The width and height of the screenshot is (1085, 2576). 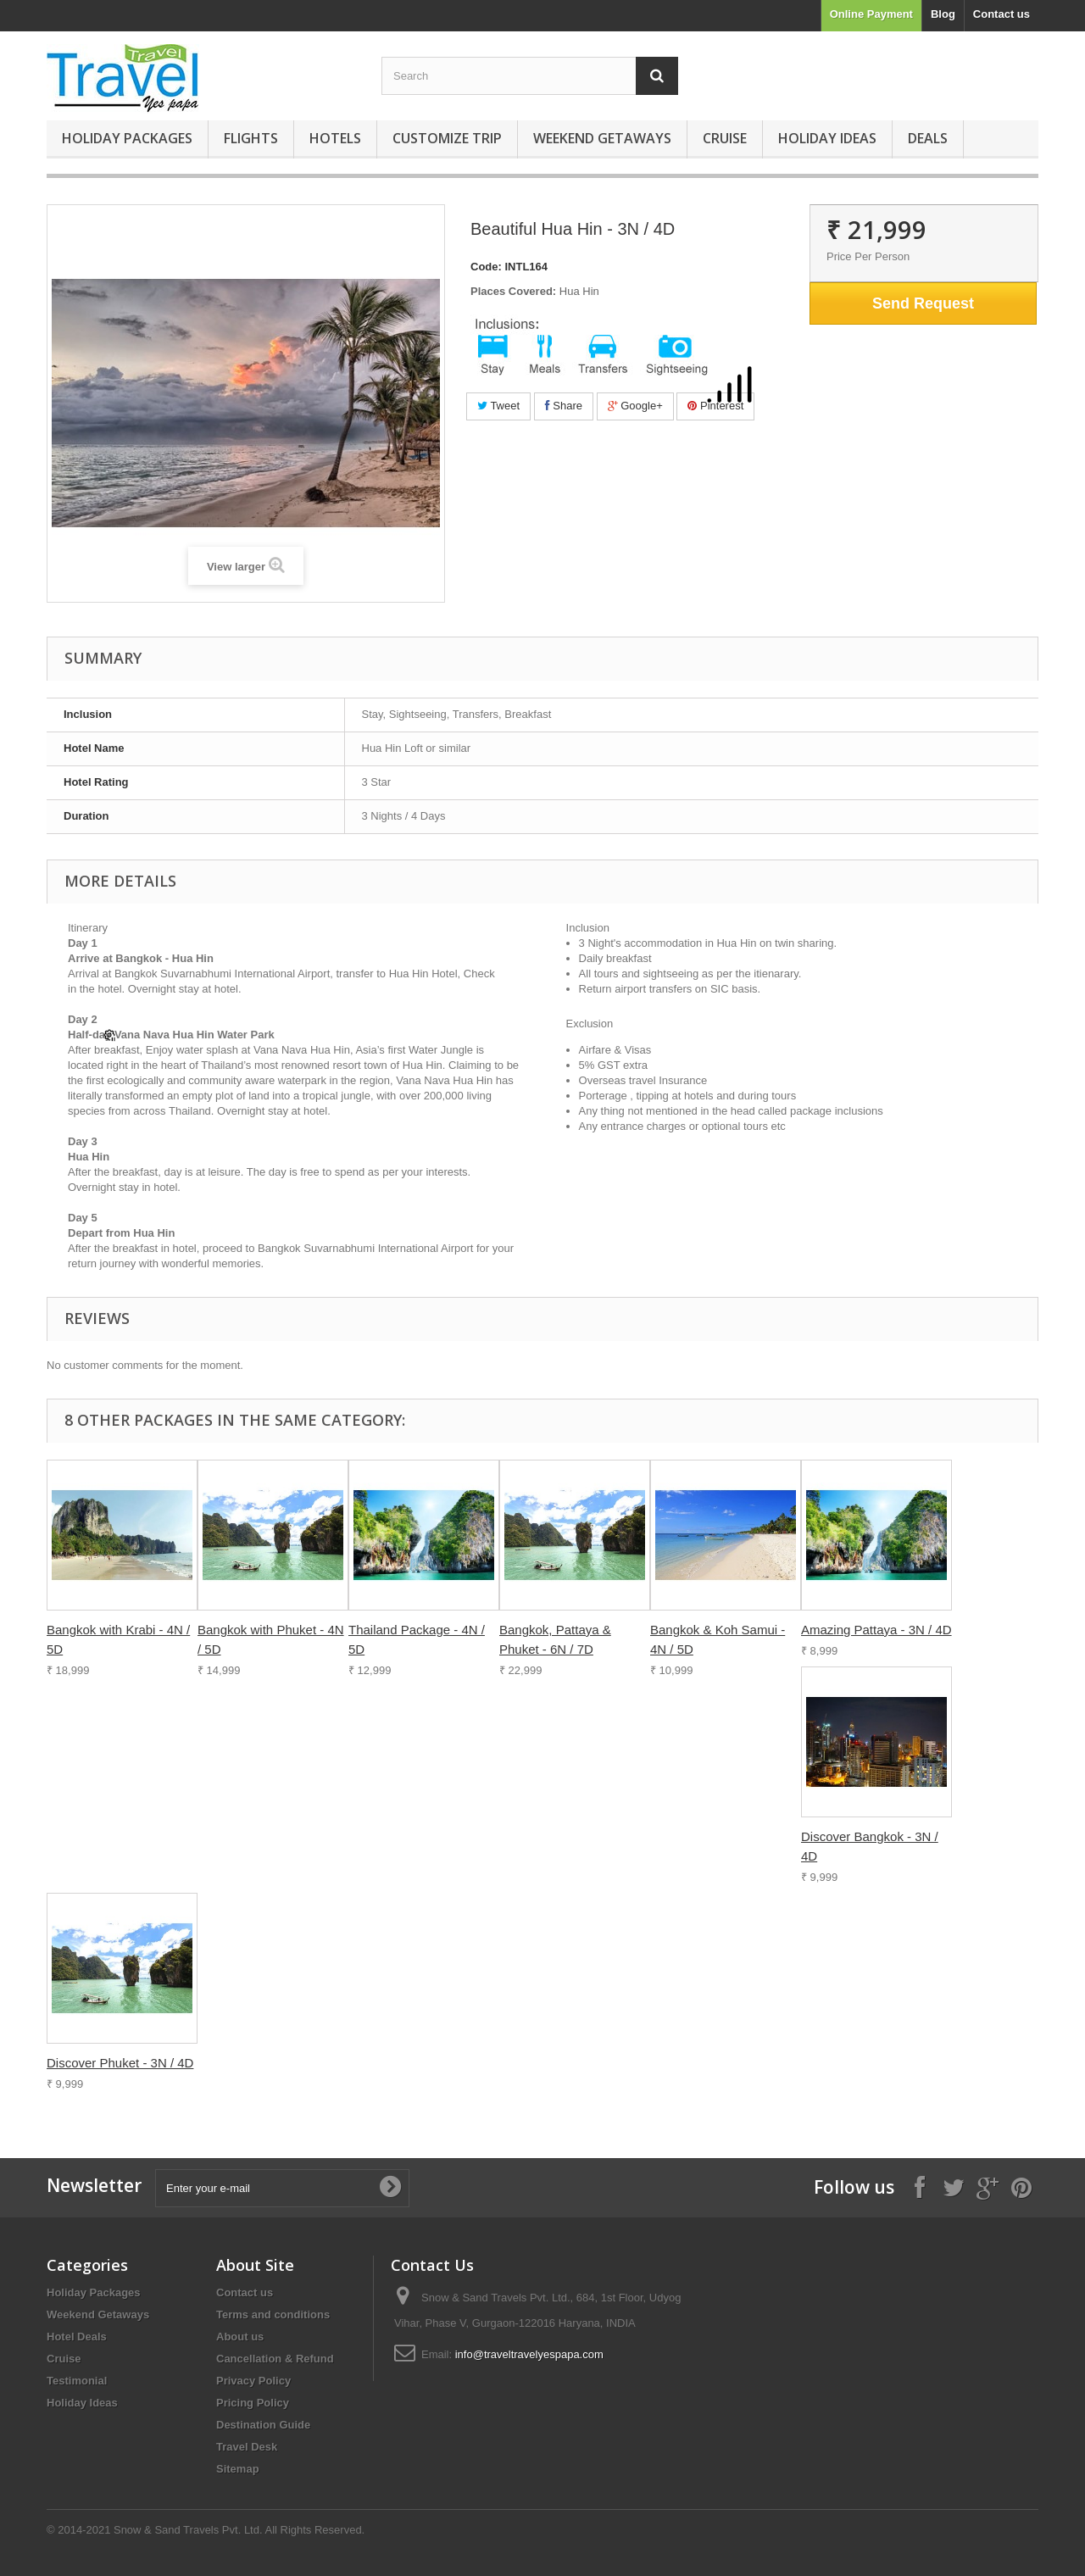 I want to click on indicates cellular or network signal strength, so click(x=729, y=384).